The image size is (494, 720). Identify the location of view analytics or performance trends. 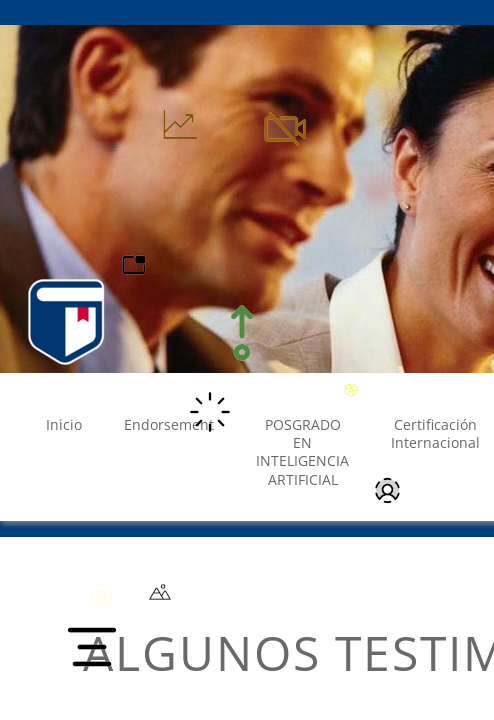
(180, 124).